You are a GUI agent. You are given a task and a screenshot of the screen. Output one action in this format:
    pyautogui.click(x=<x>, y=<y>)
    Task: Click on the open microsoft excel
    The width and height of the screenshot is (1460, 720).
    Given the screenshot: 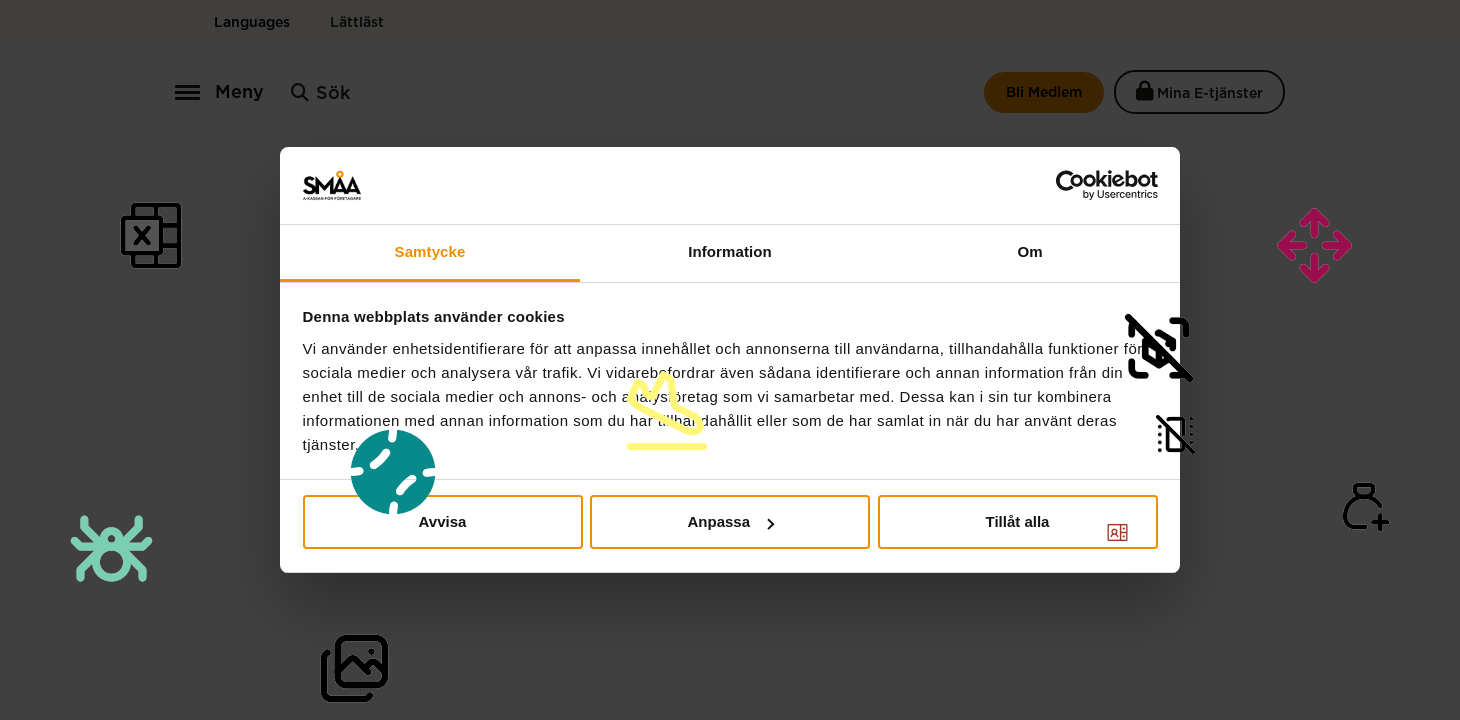 What is the action you would take?
    pyautogui.click(x=153, y=235)
    